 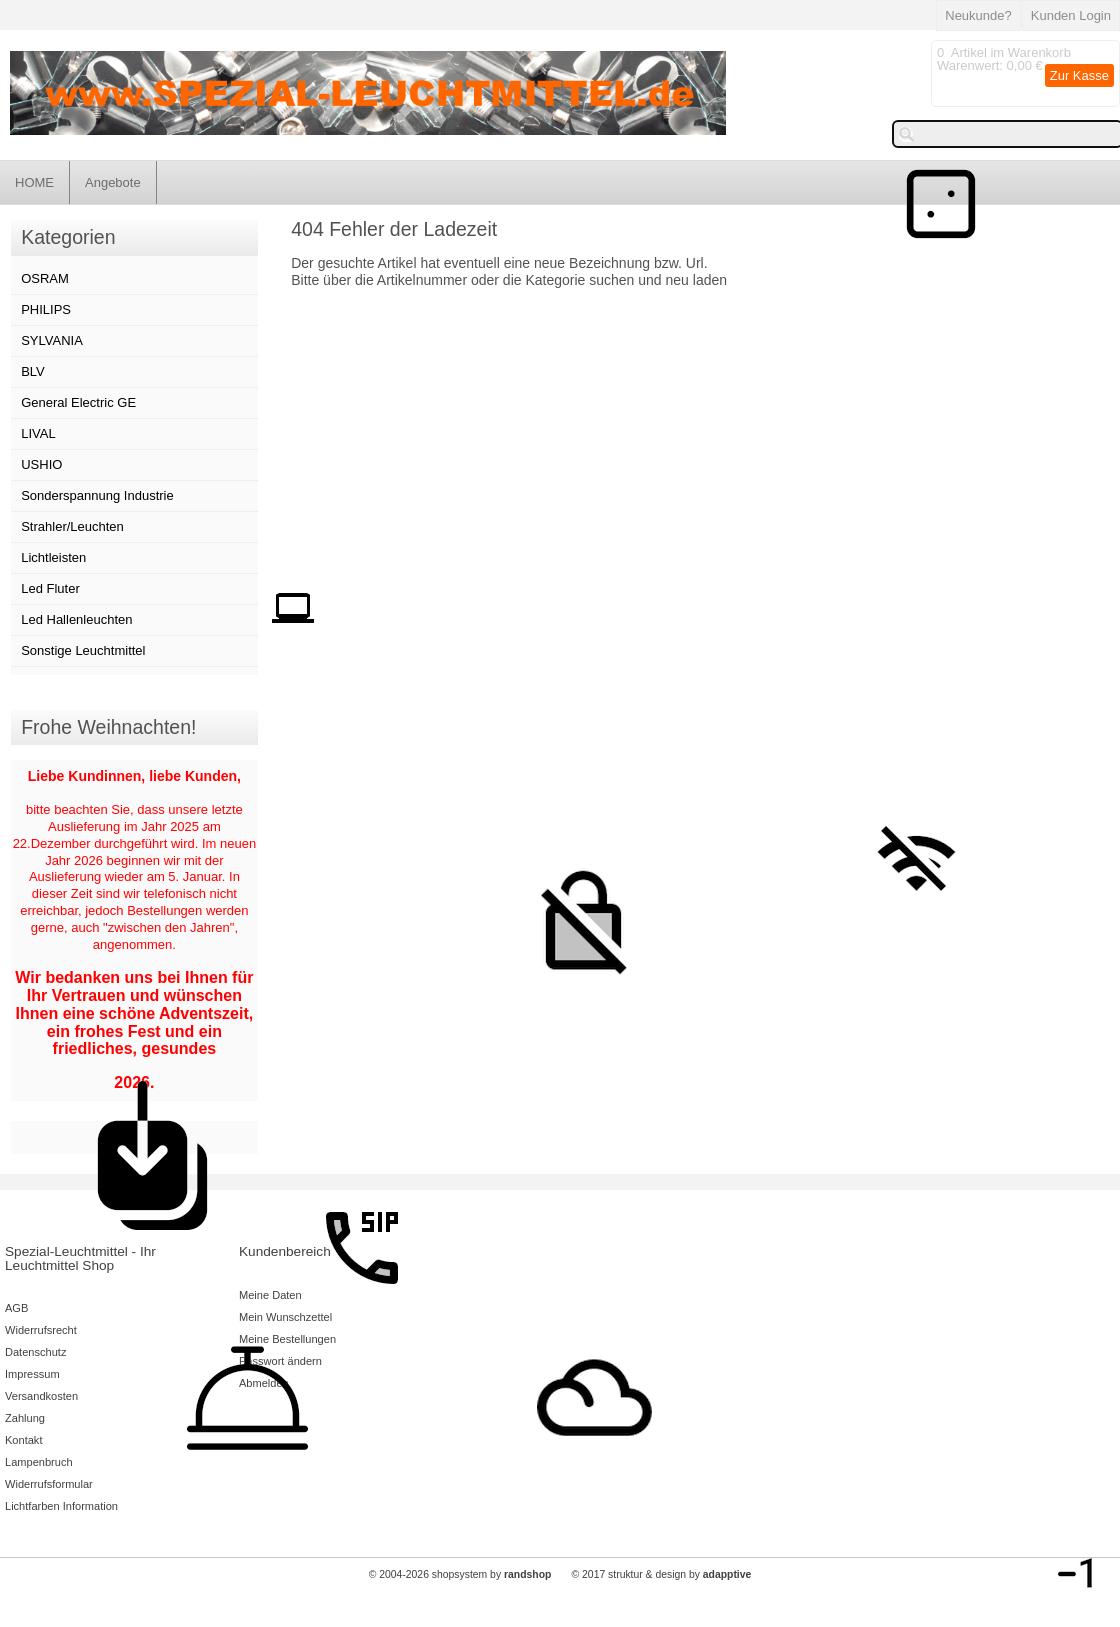 What do you see at coordinates (916, 862) in the screenshot?
I see `indicates wifi is disabled or disconnected` at bounding box center [916, 862].